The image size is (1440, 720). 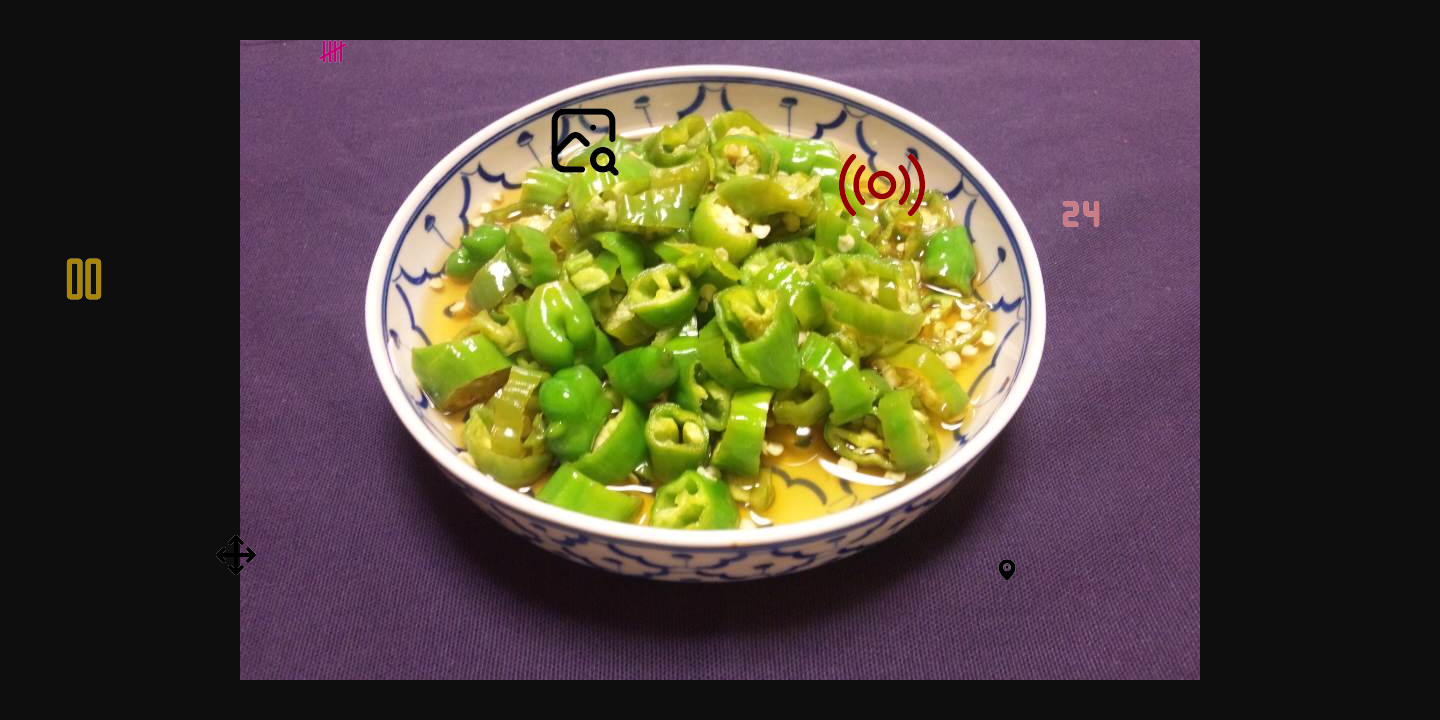 What do you see at coordinates (84, 279) in the screenshot?
I see `switch to column view layout` at bounding box center [84, 279].